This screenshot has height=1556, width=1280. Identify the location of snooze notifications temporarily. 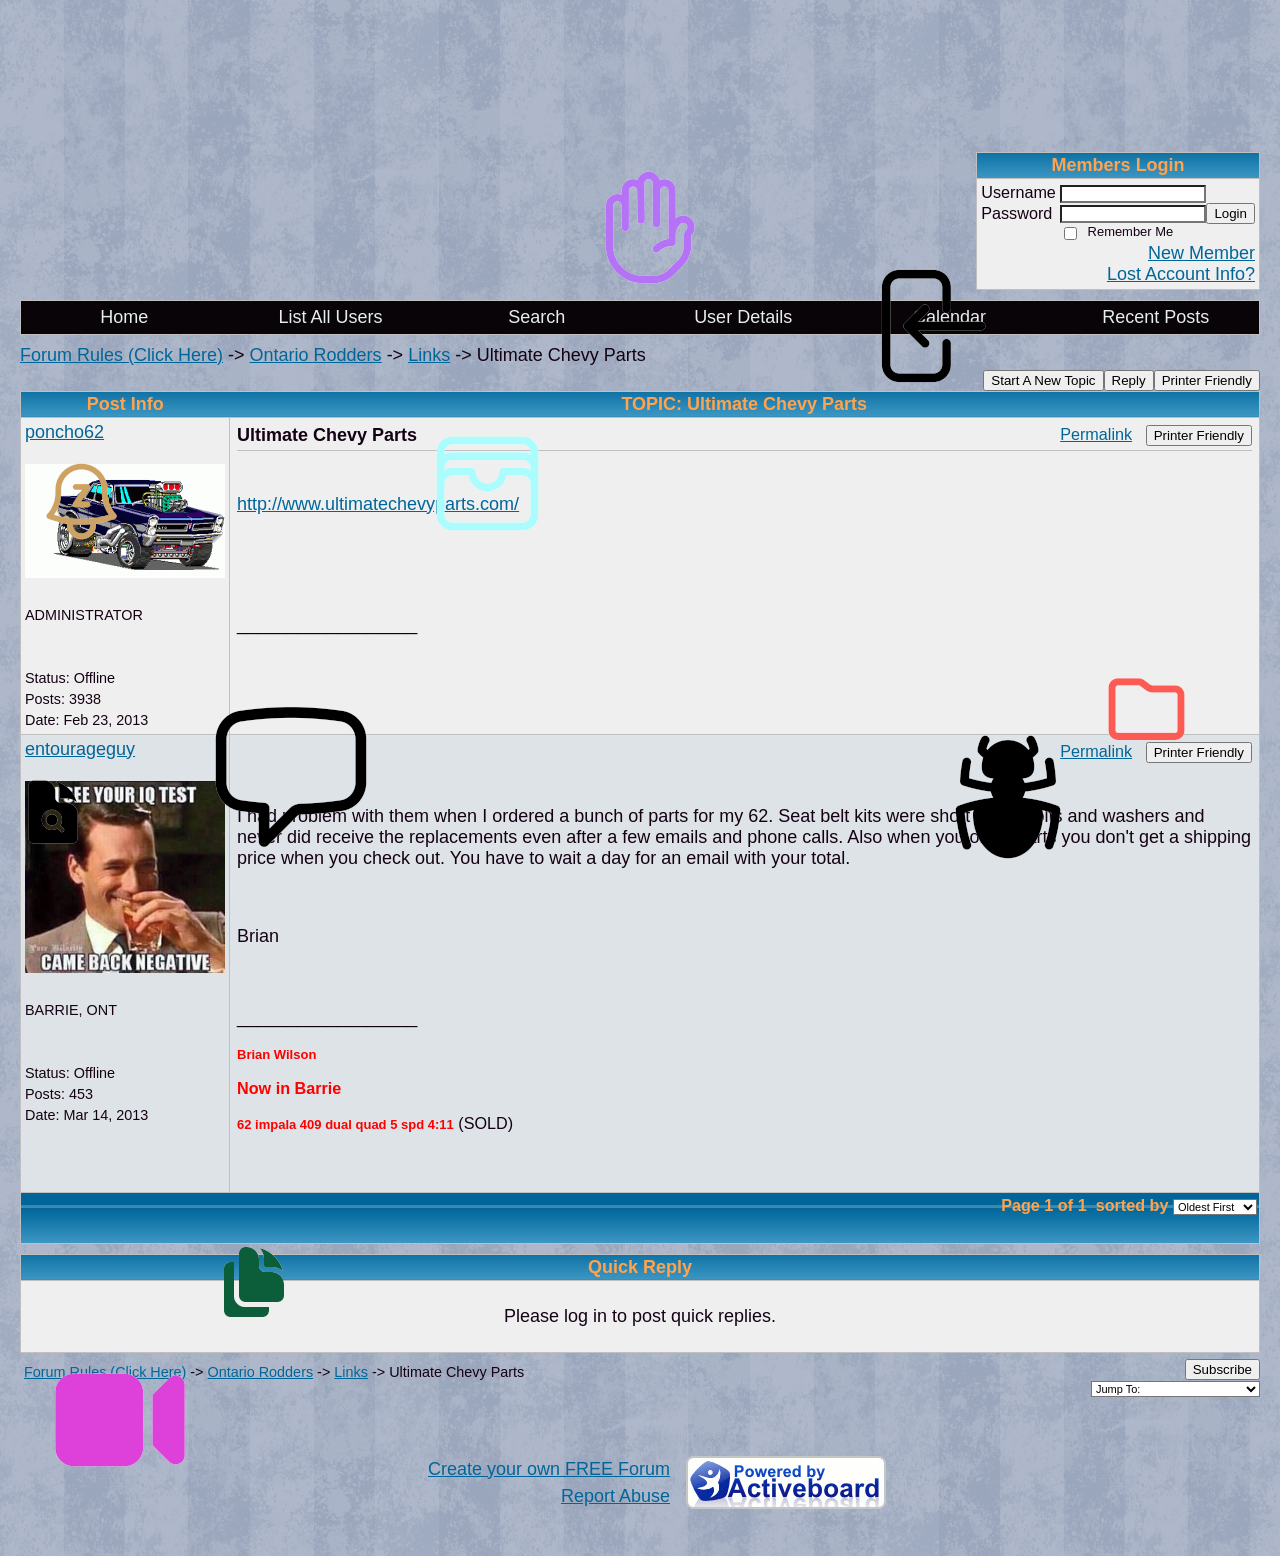
(81, 501).